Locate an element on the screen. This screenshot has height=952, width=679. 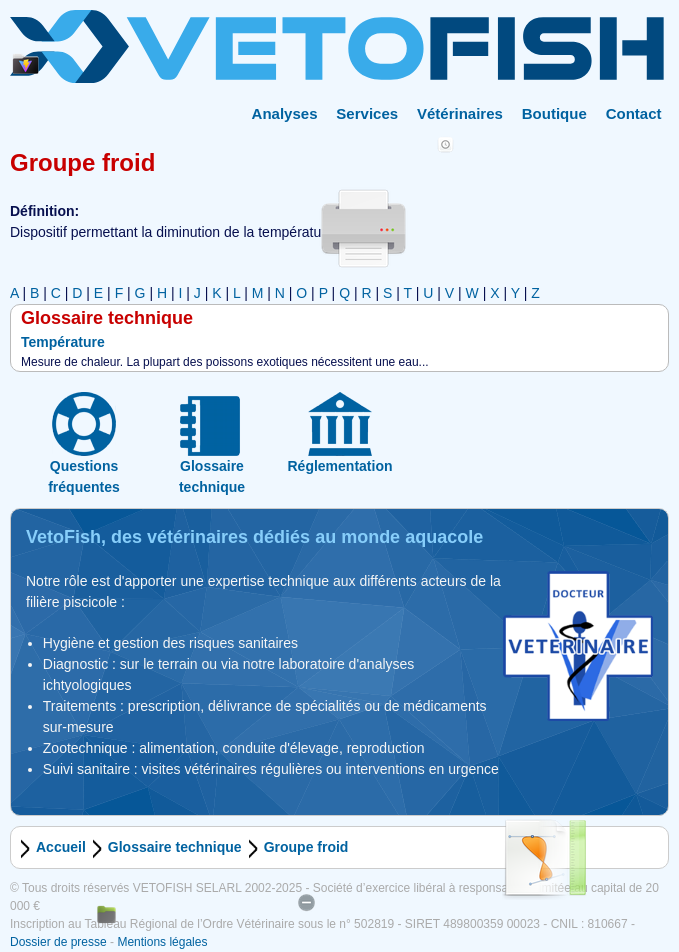
open folder containing files is located at coordinates (106, 914).